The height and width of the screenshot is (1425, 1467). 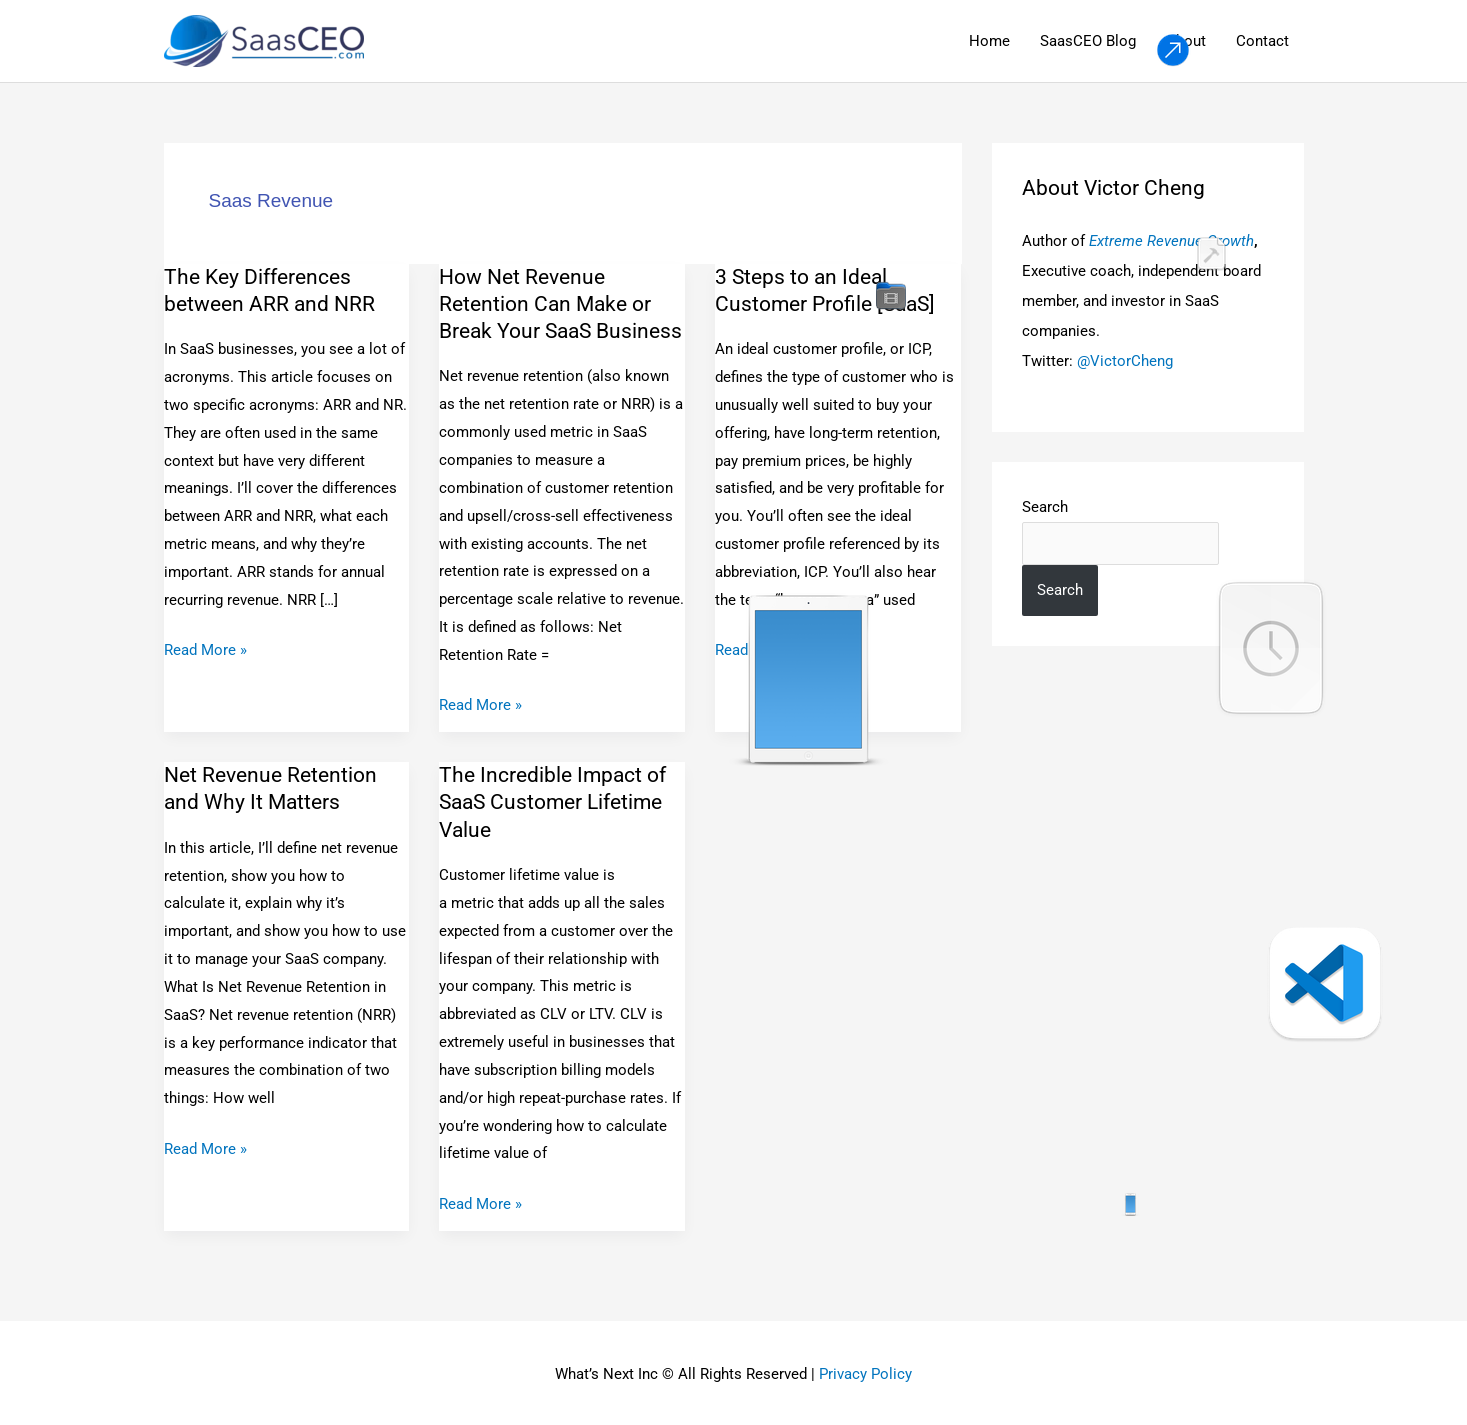 I want to click on indicates a connected iPad Air device, so click(x=808, y=678).